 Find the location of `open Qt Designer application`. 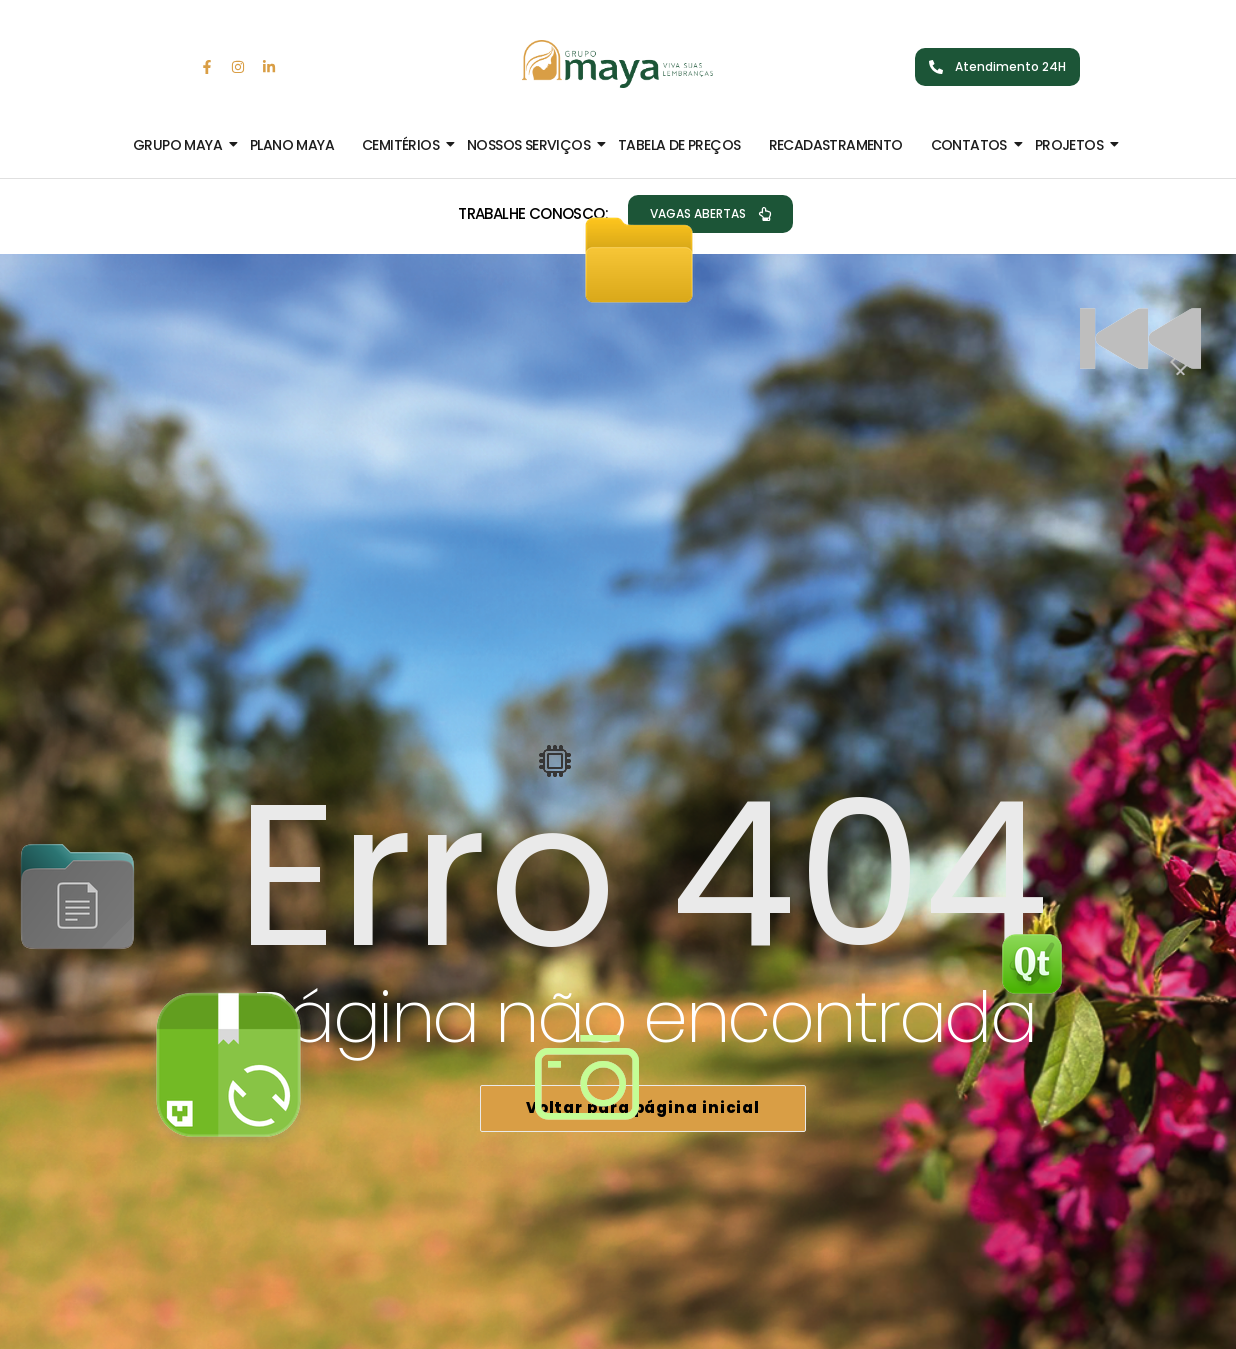

open Qt Designer application is located at coordinates (1032, 964).